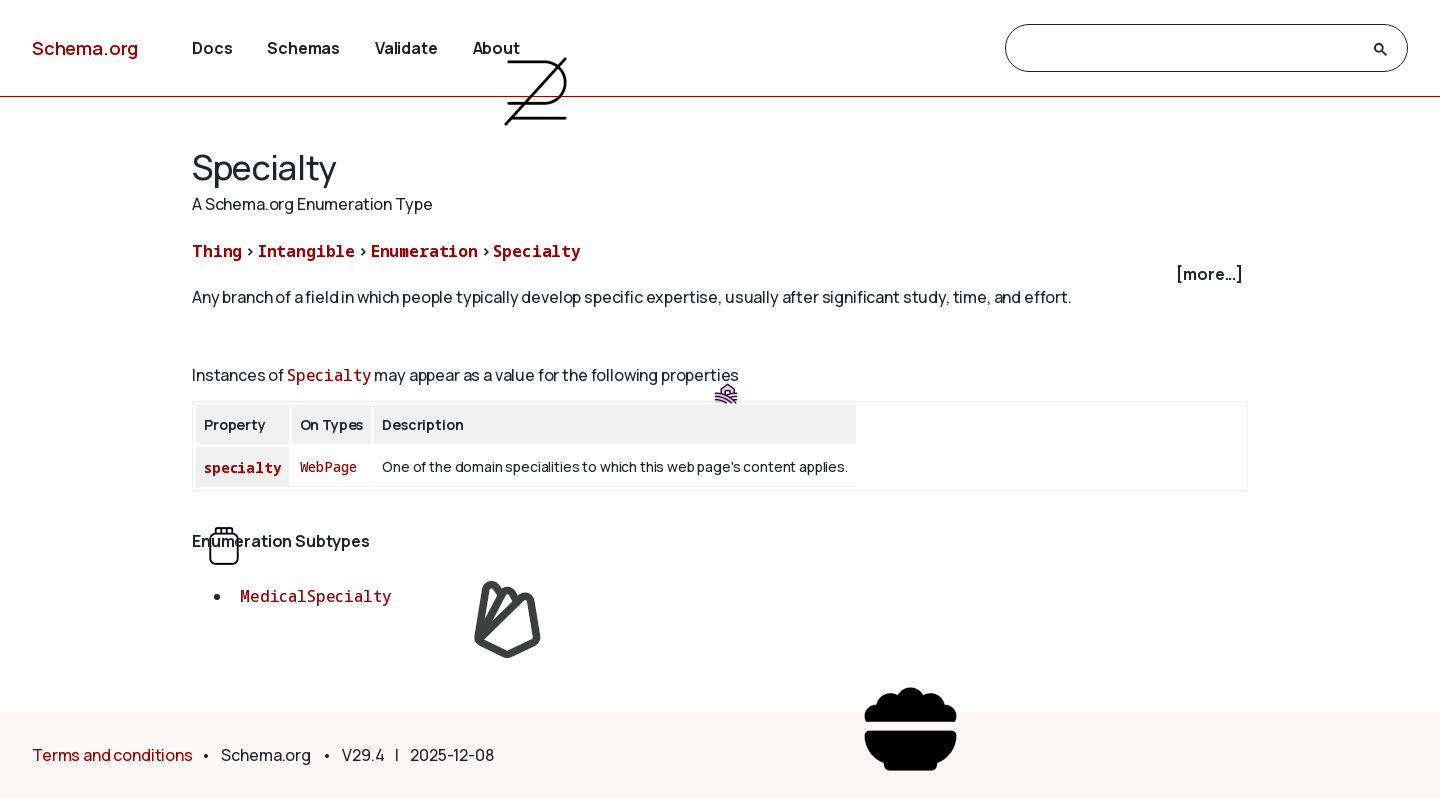 This screenshot has height=798, width=1440. What do you see at coordinates (507, 619) in the screenshot?
I see `access firebase console or services` at bounding box center [507, 619].